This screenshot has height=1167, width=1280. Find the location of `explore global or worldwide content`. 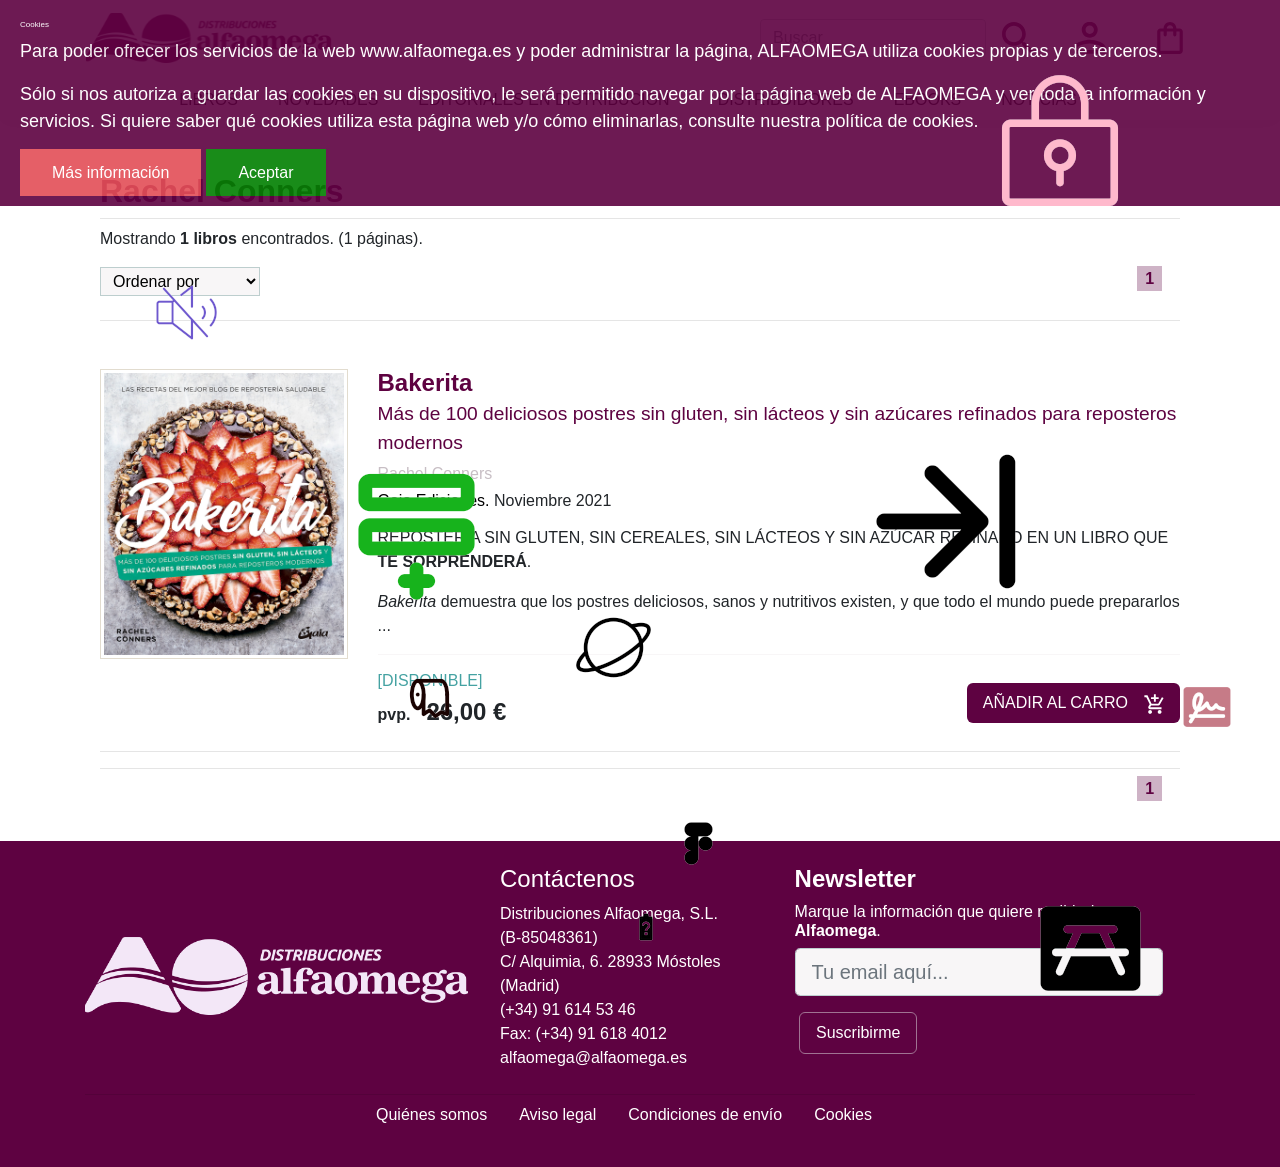

explore global or worldwide content is located at coordinates (613, 647).